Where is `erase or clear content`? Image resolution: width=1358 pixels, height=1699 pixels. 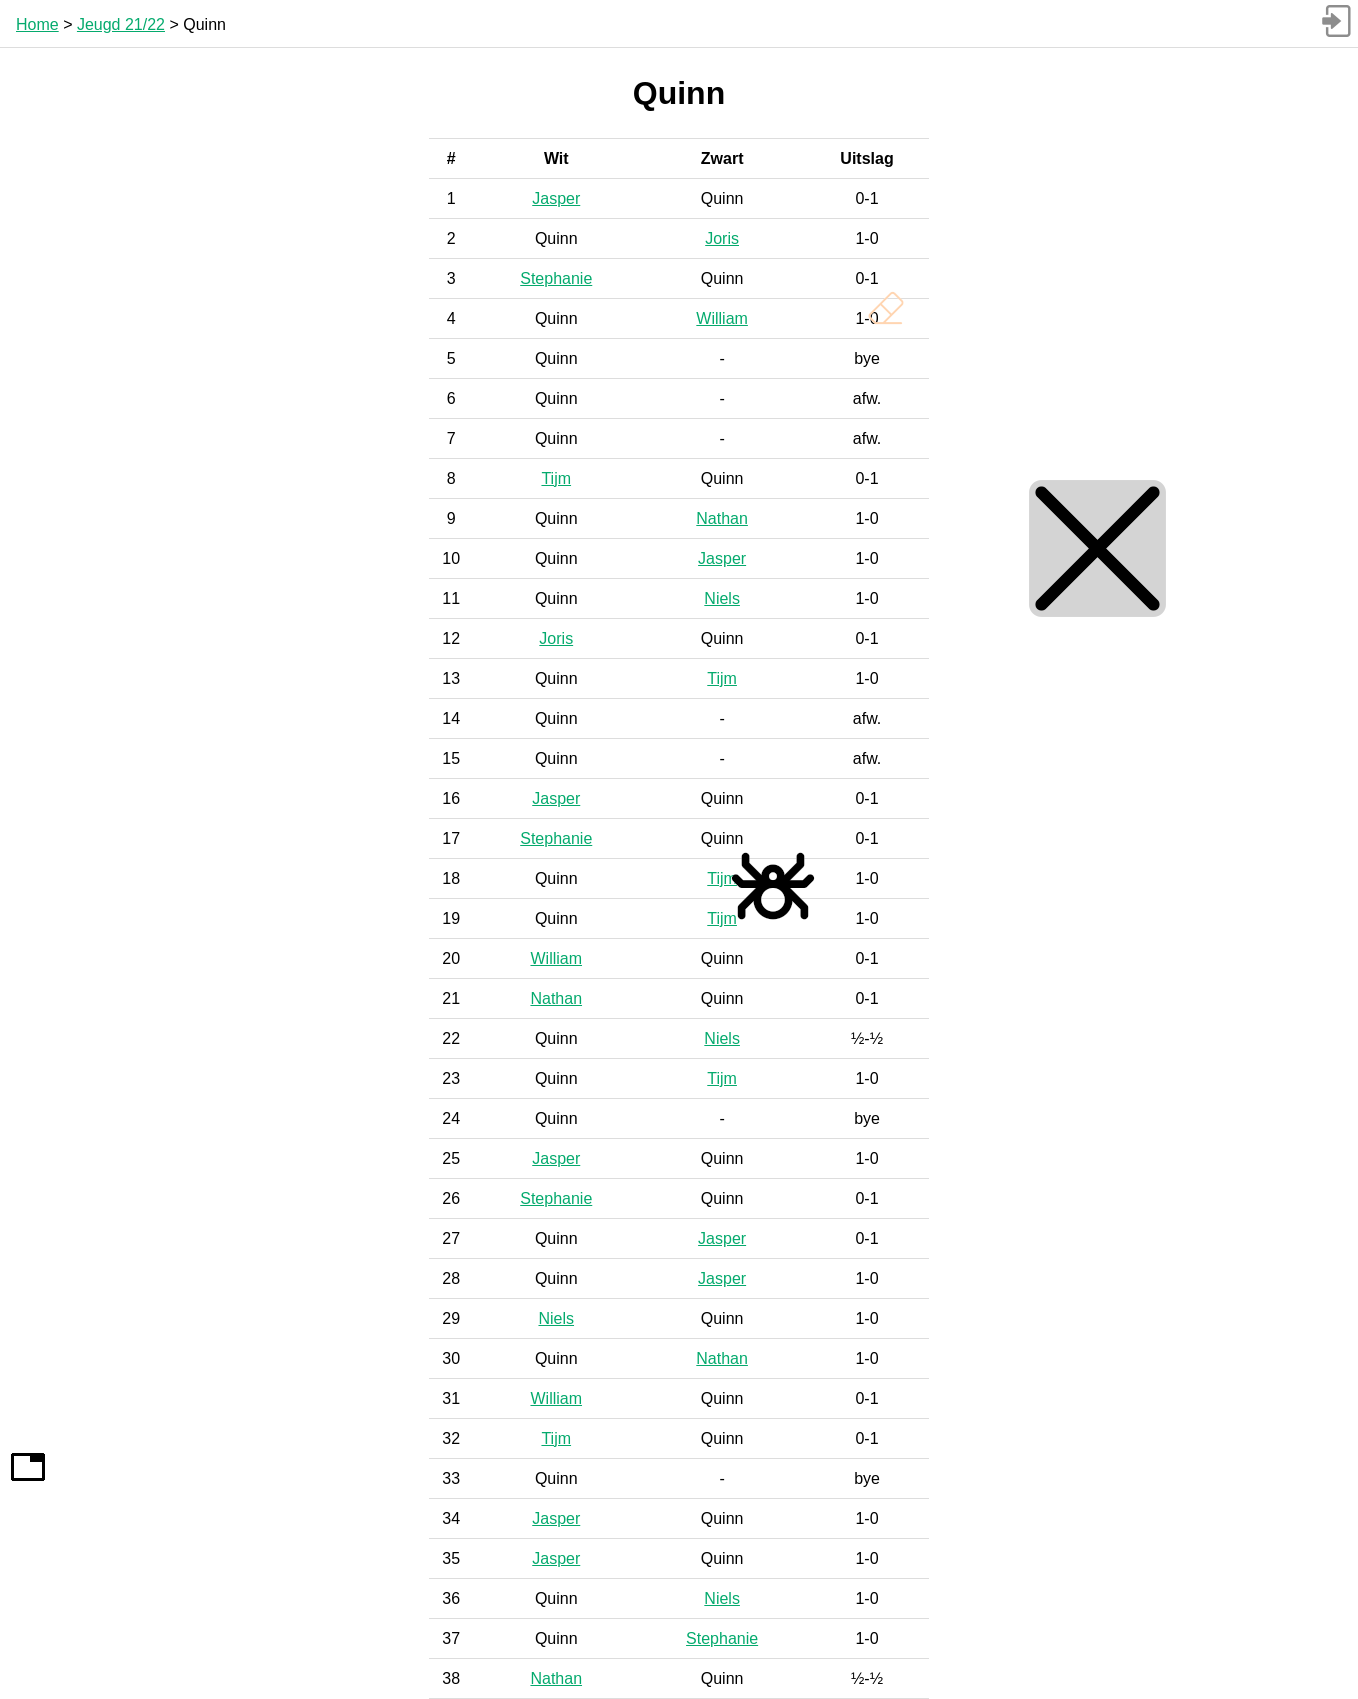
erase or clear content is located at coordinates (886, 308).